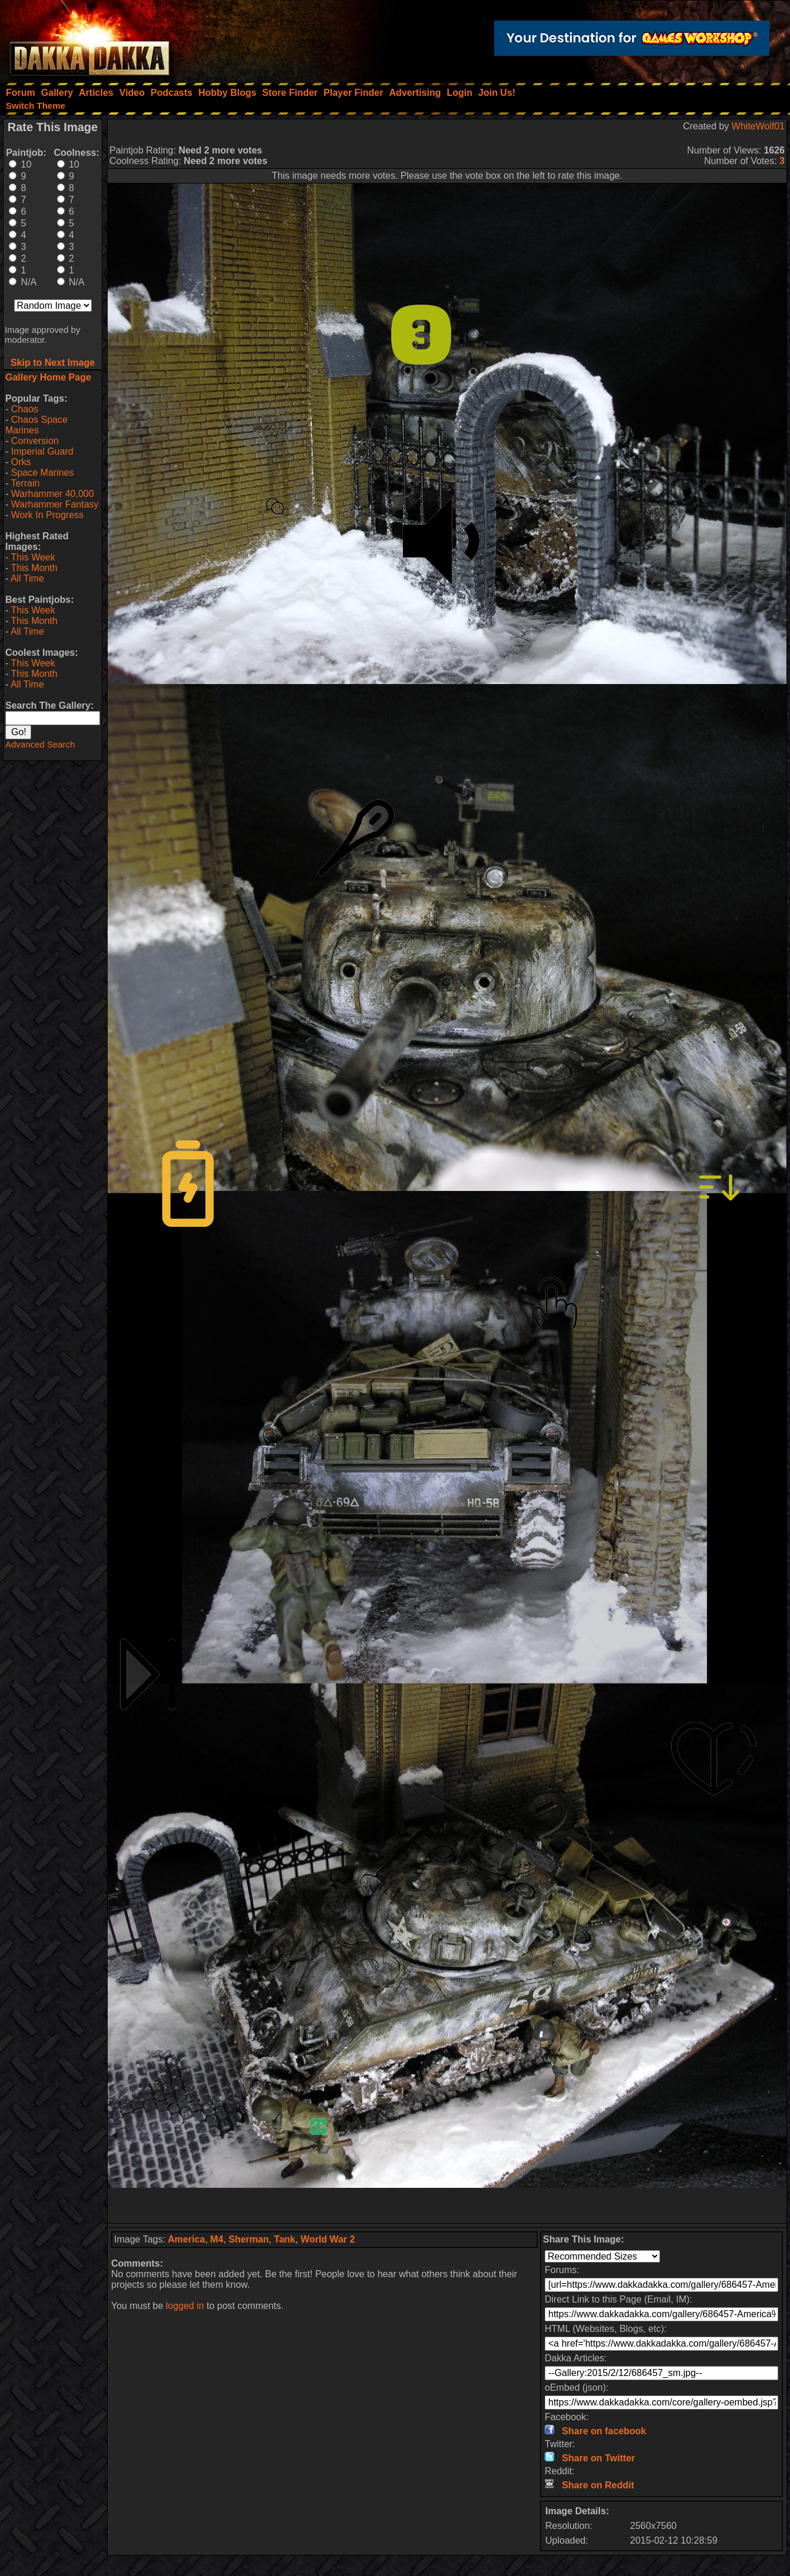 This screenshot has width=790, height=2576. What do you see at coordinates (275, 506) in the screenshot?
I see `open WeChat messaging app` at bounding box center [275, 506].